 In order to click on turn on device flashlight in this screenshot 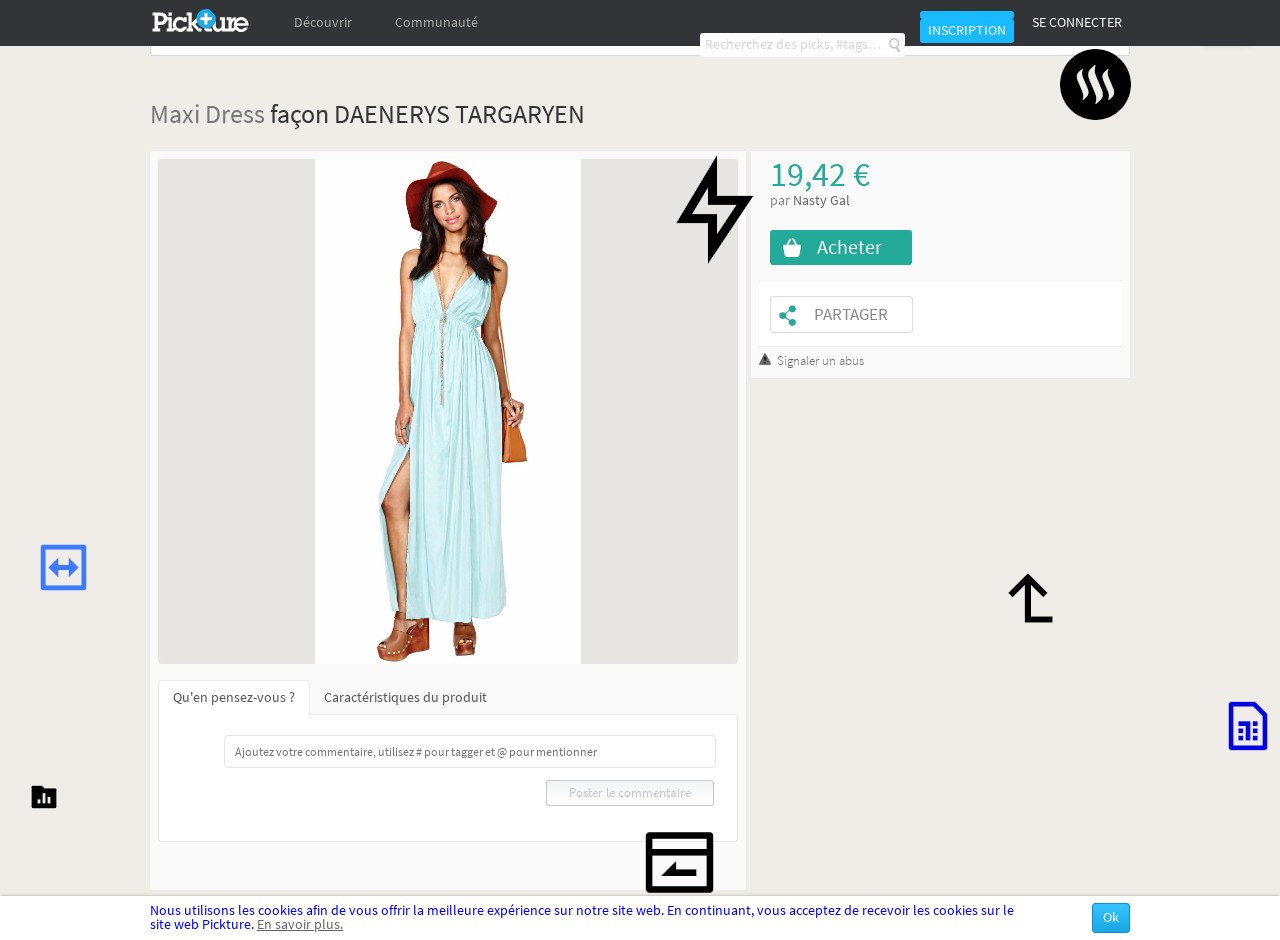, I will do `click(712, 209)`.